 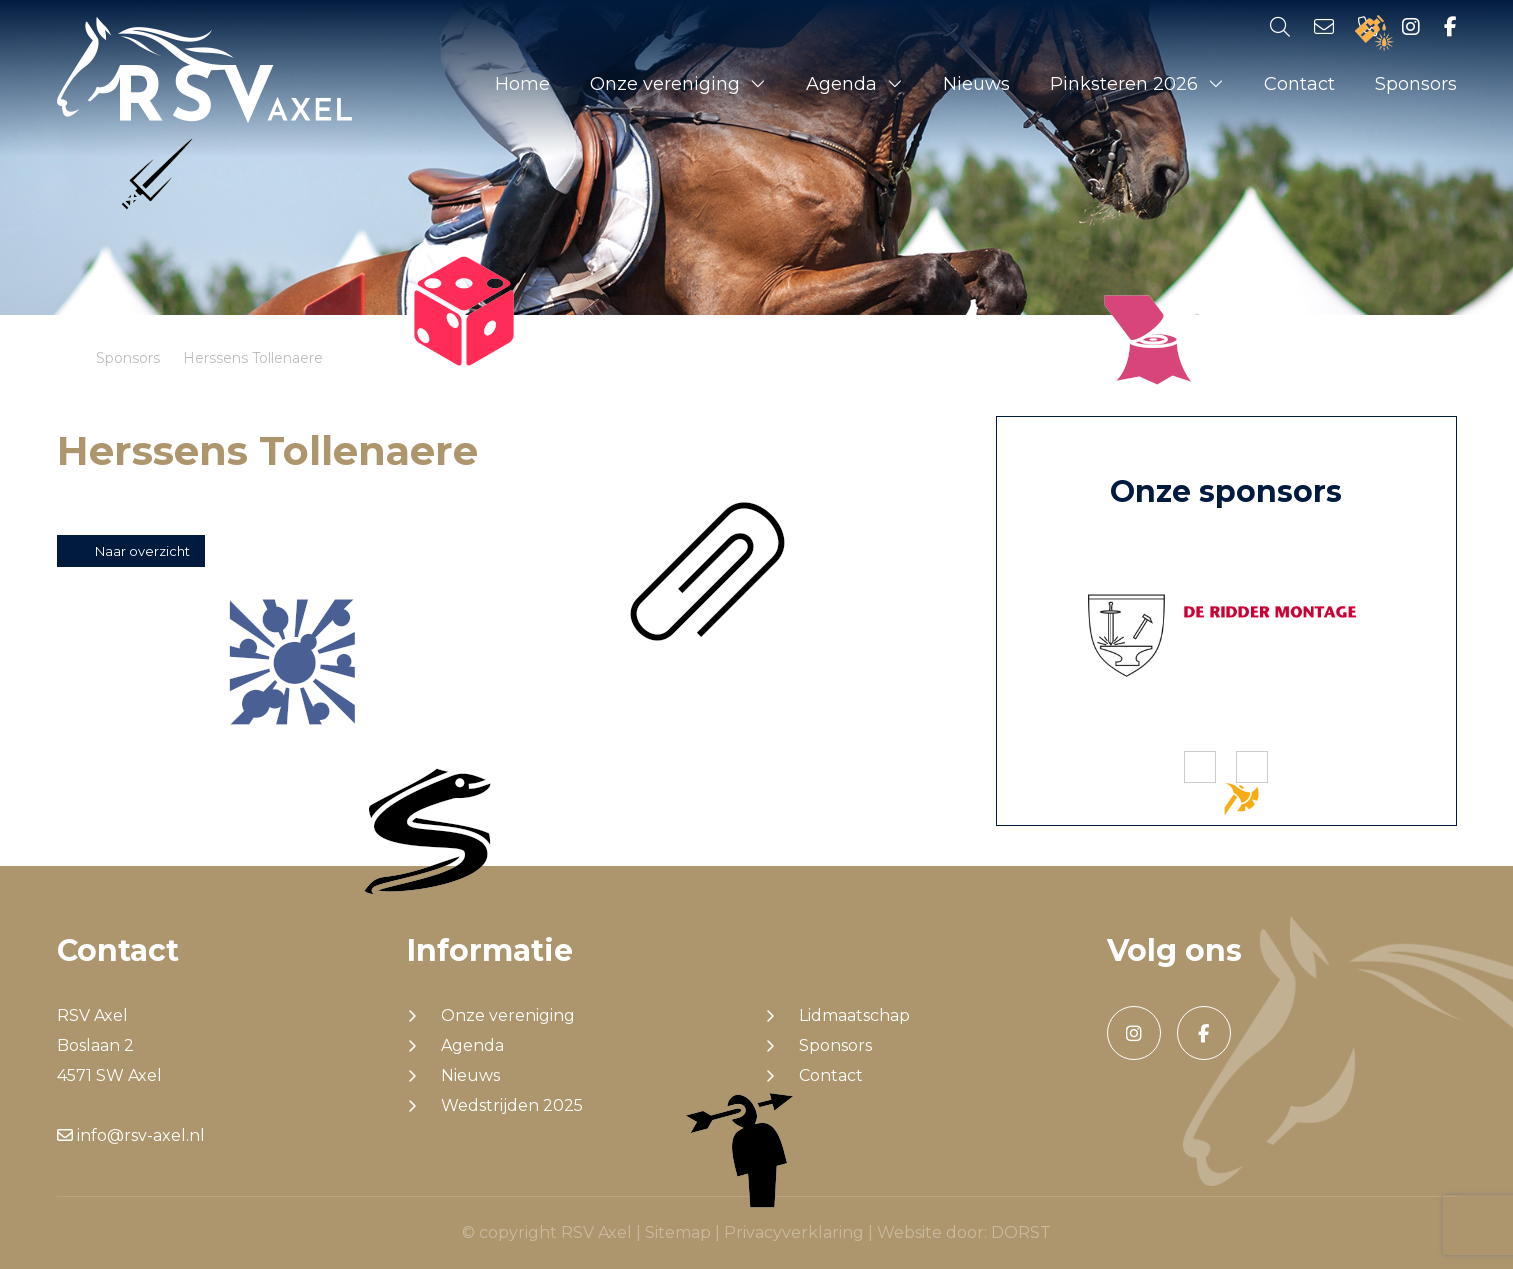 I want to click on indicates a damaged or worn weapon in inventory, so click(x=1241, y=800).